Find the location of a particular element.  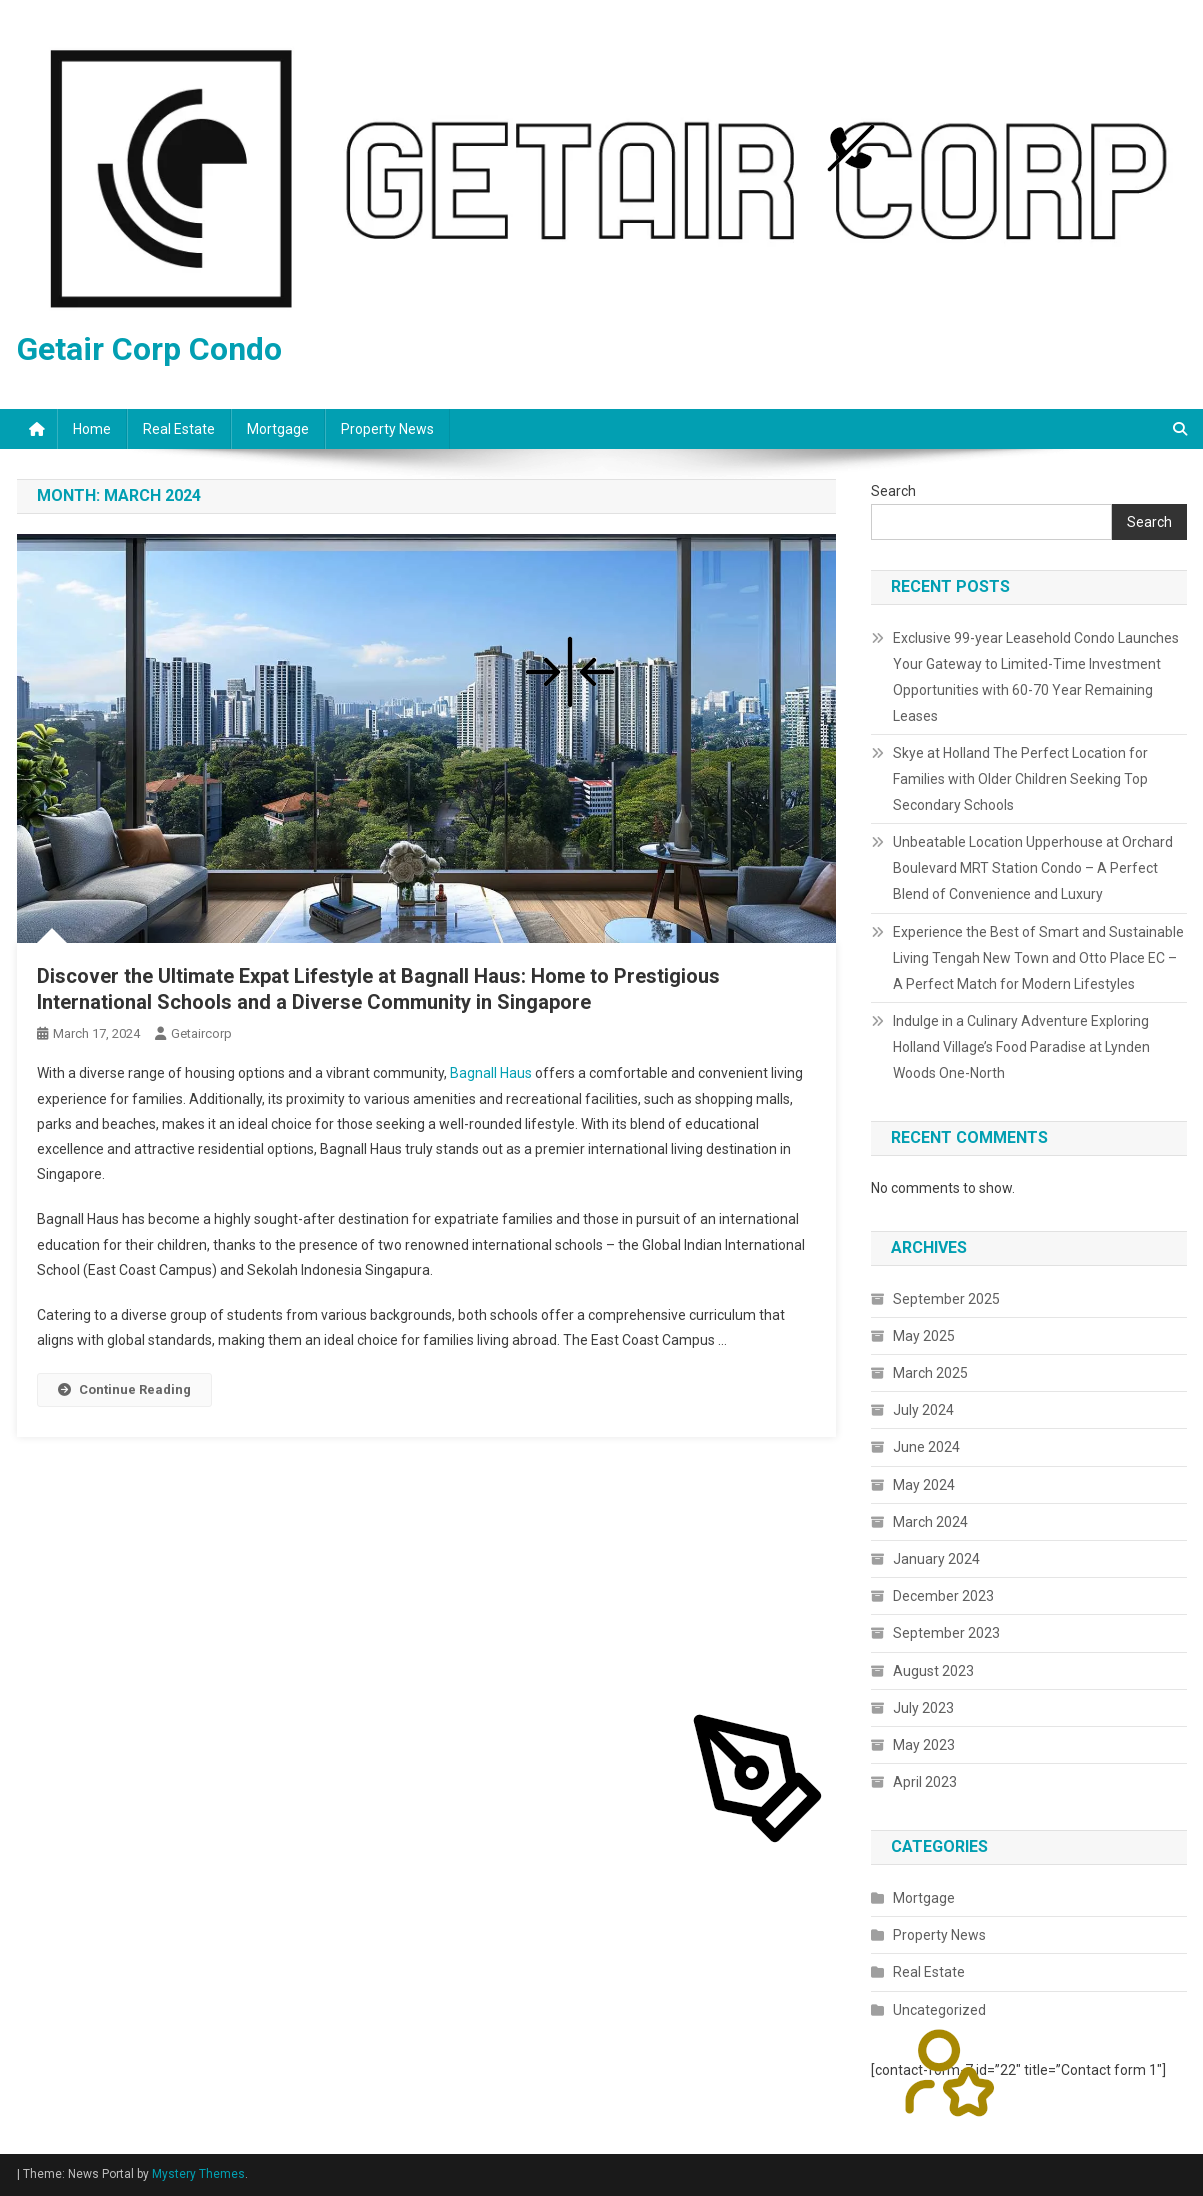

access vector drawing or pen tool is located at coordinates (757, 1778).